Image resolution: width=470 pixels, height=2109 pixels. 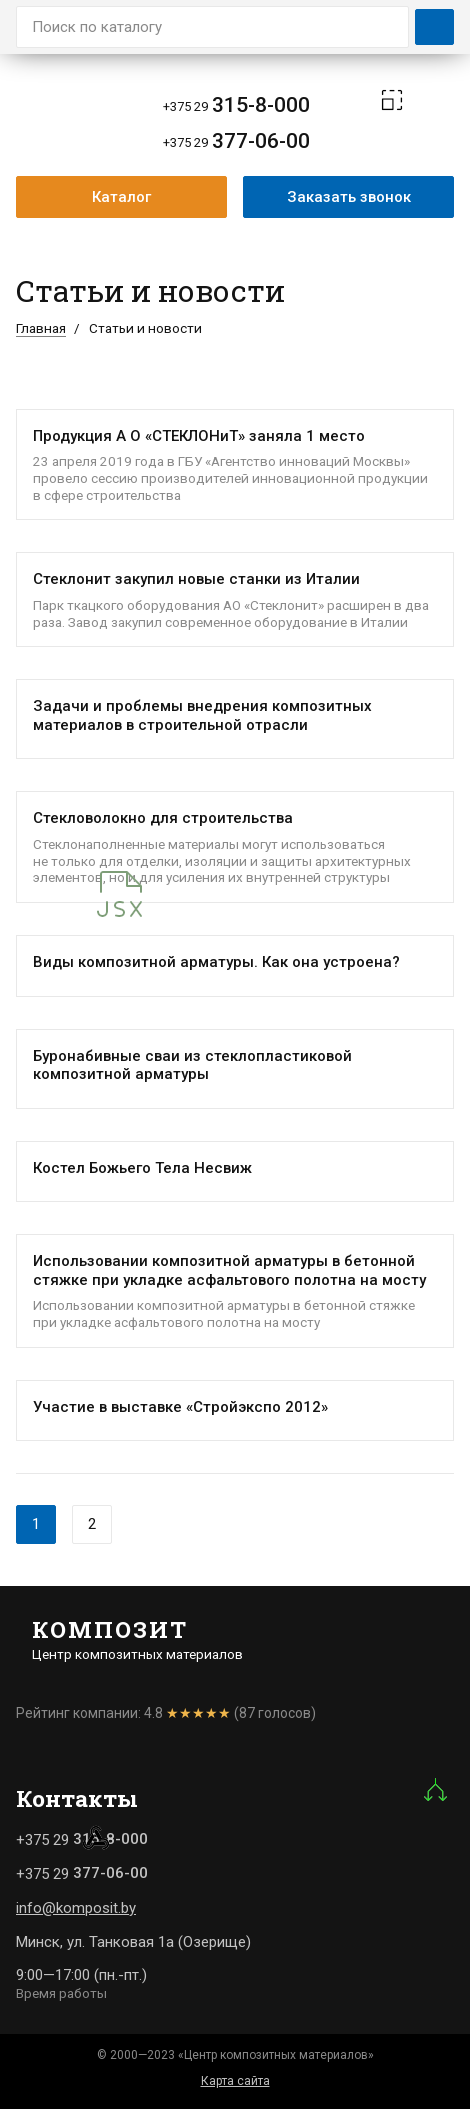 I want to click on split content into multiple paths, so click(x=435, y=1790).